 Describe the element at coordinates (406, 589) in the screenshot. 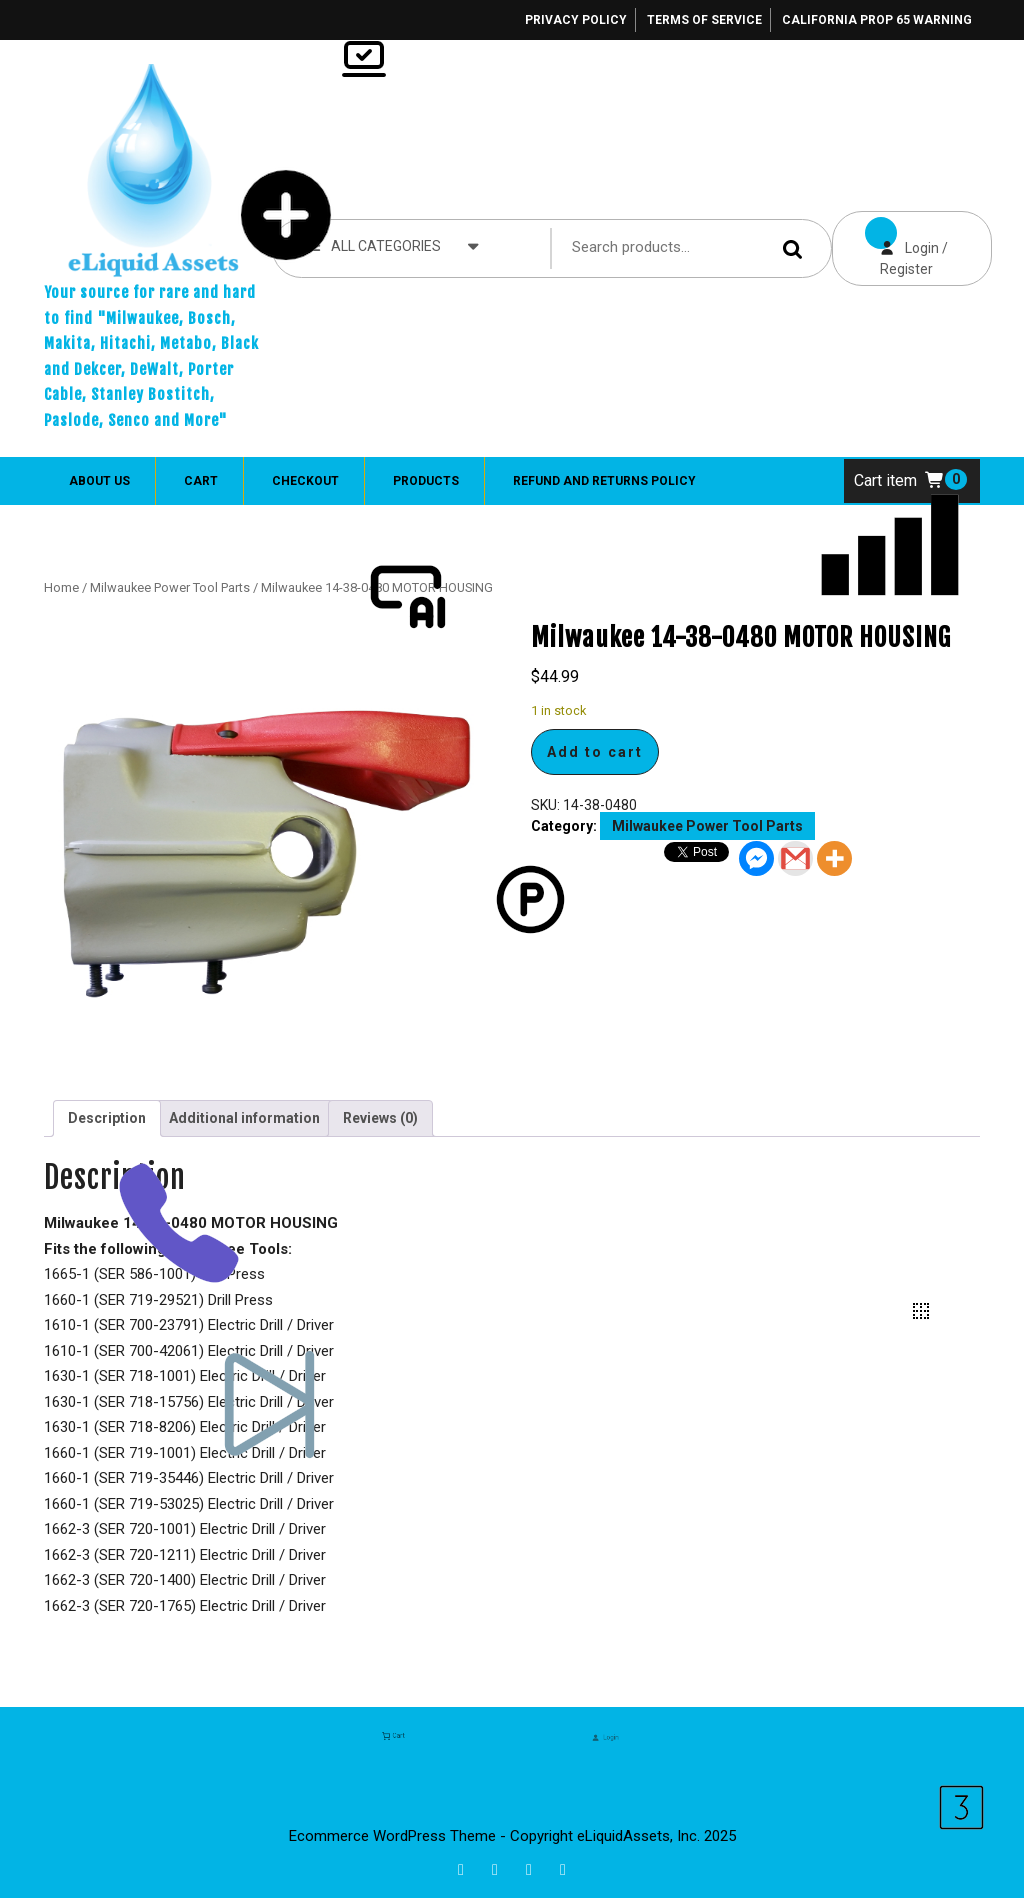

I see `enter text for AI processing` at that location.